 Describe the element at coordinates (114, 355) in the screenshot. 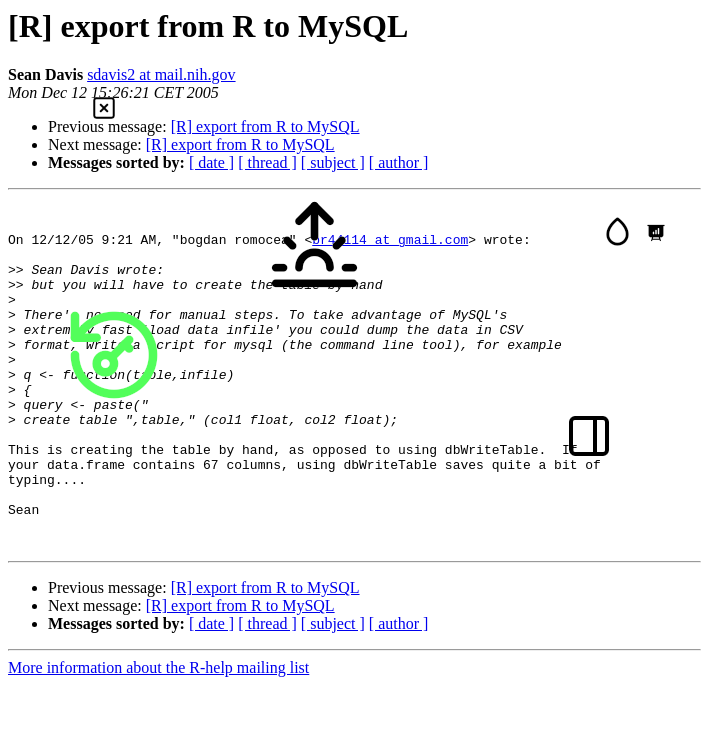

I see `rotate or reset encryption key` at that location.